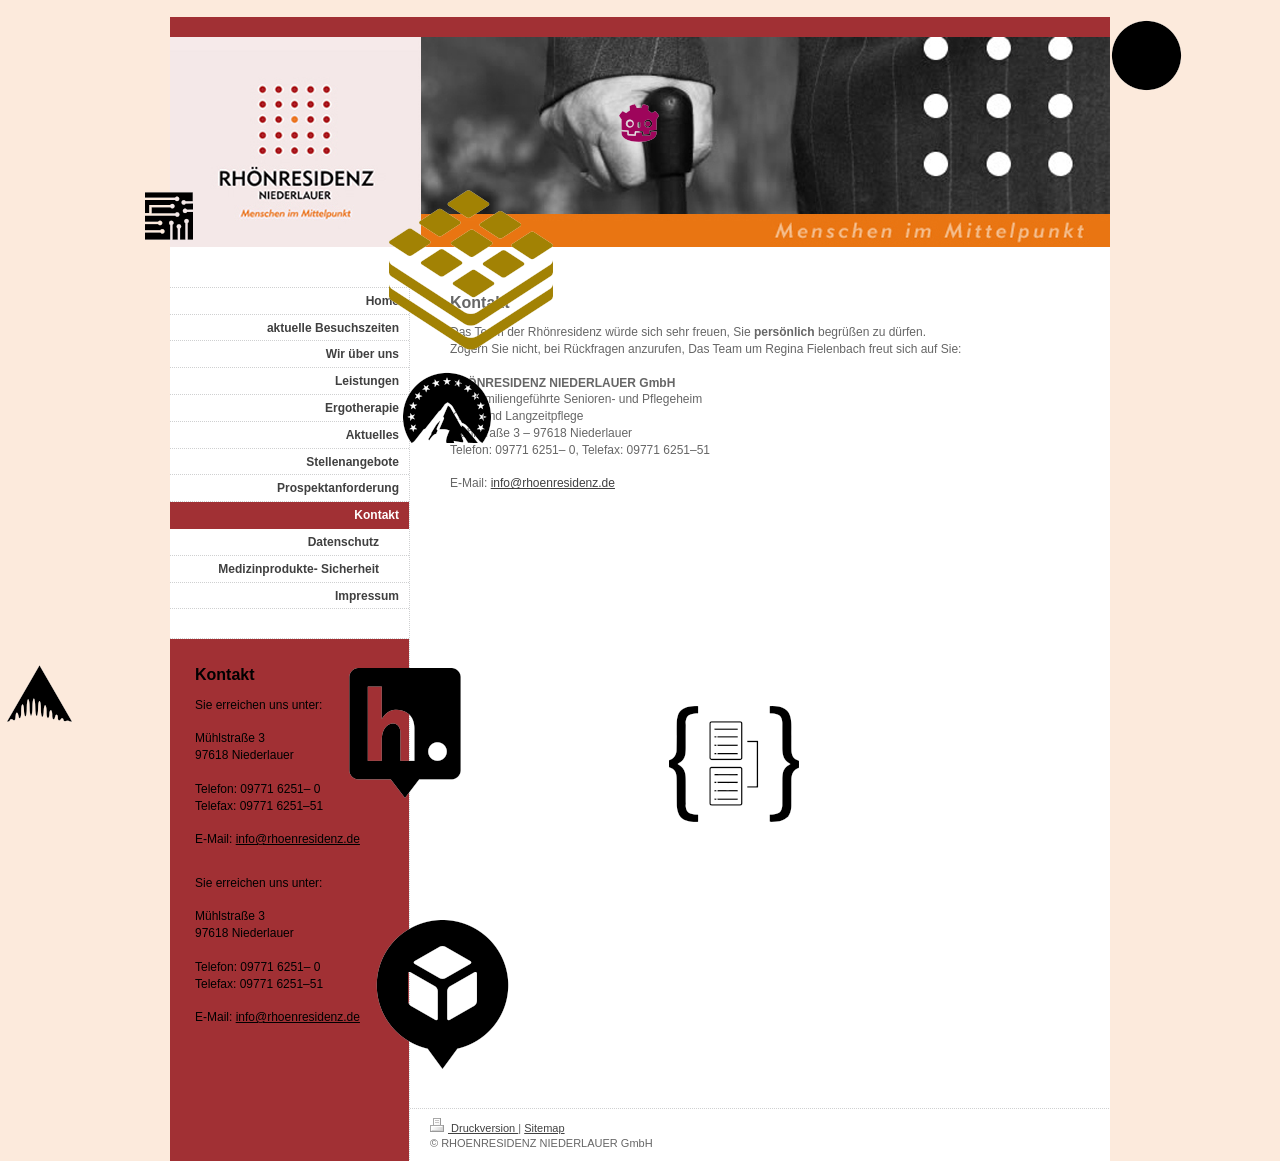 This screenshot has height=1161, width=1280. Describe the element at coordinates (471, 270) in the screenshot. I see `open torizon platform dashboard` at that location.